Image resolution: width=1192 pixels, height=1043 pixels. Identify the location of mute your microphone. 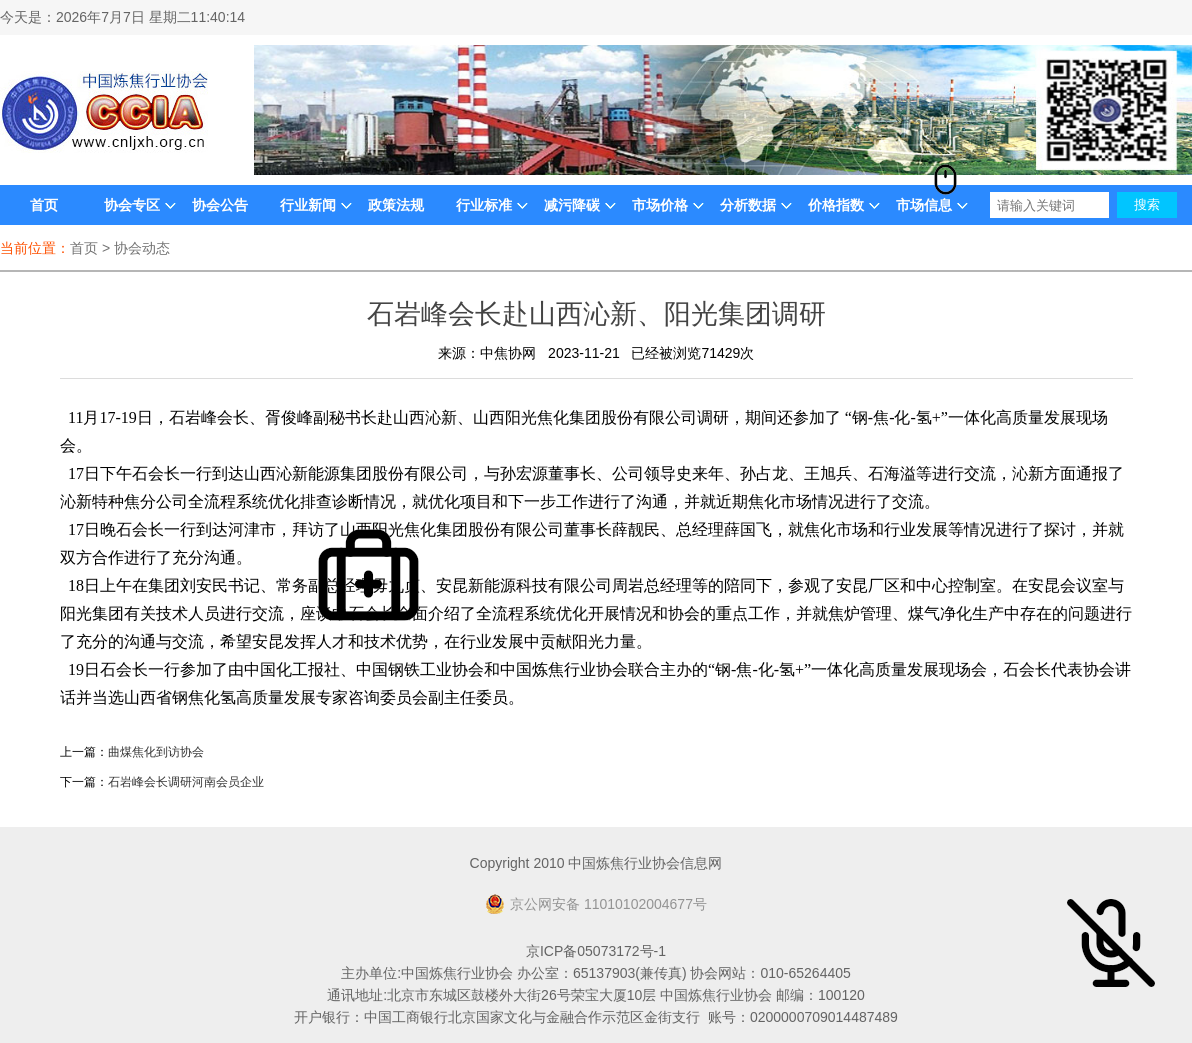
(1111, 943).